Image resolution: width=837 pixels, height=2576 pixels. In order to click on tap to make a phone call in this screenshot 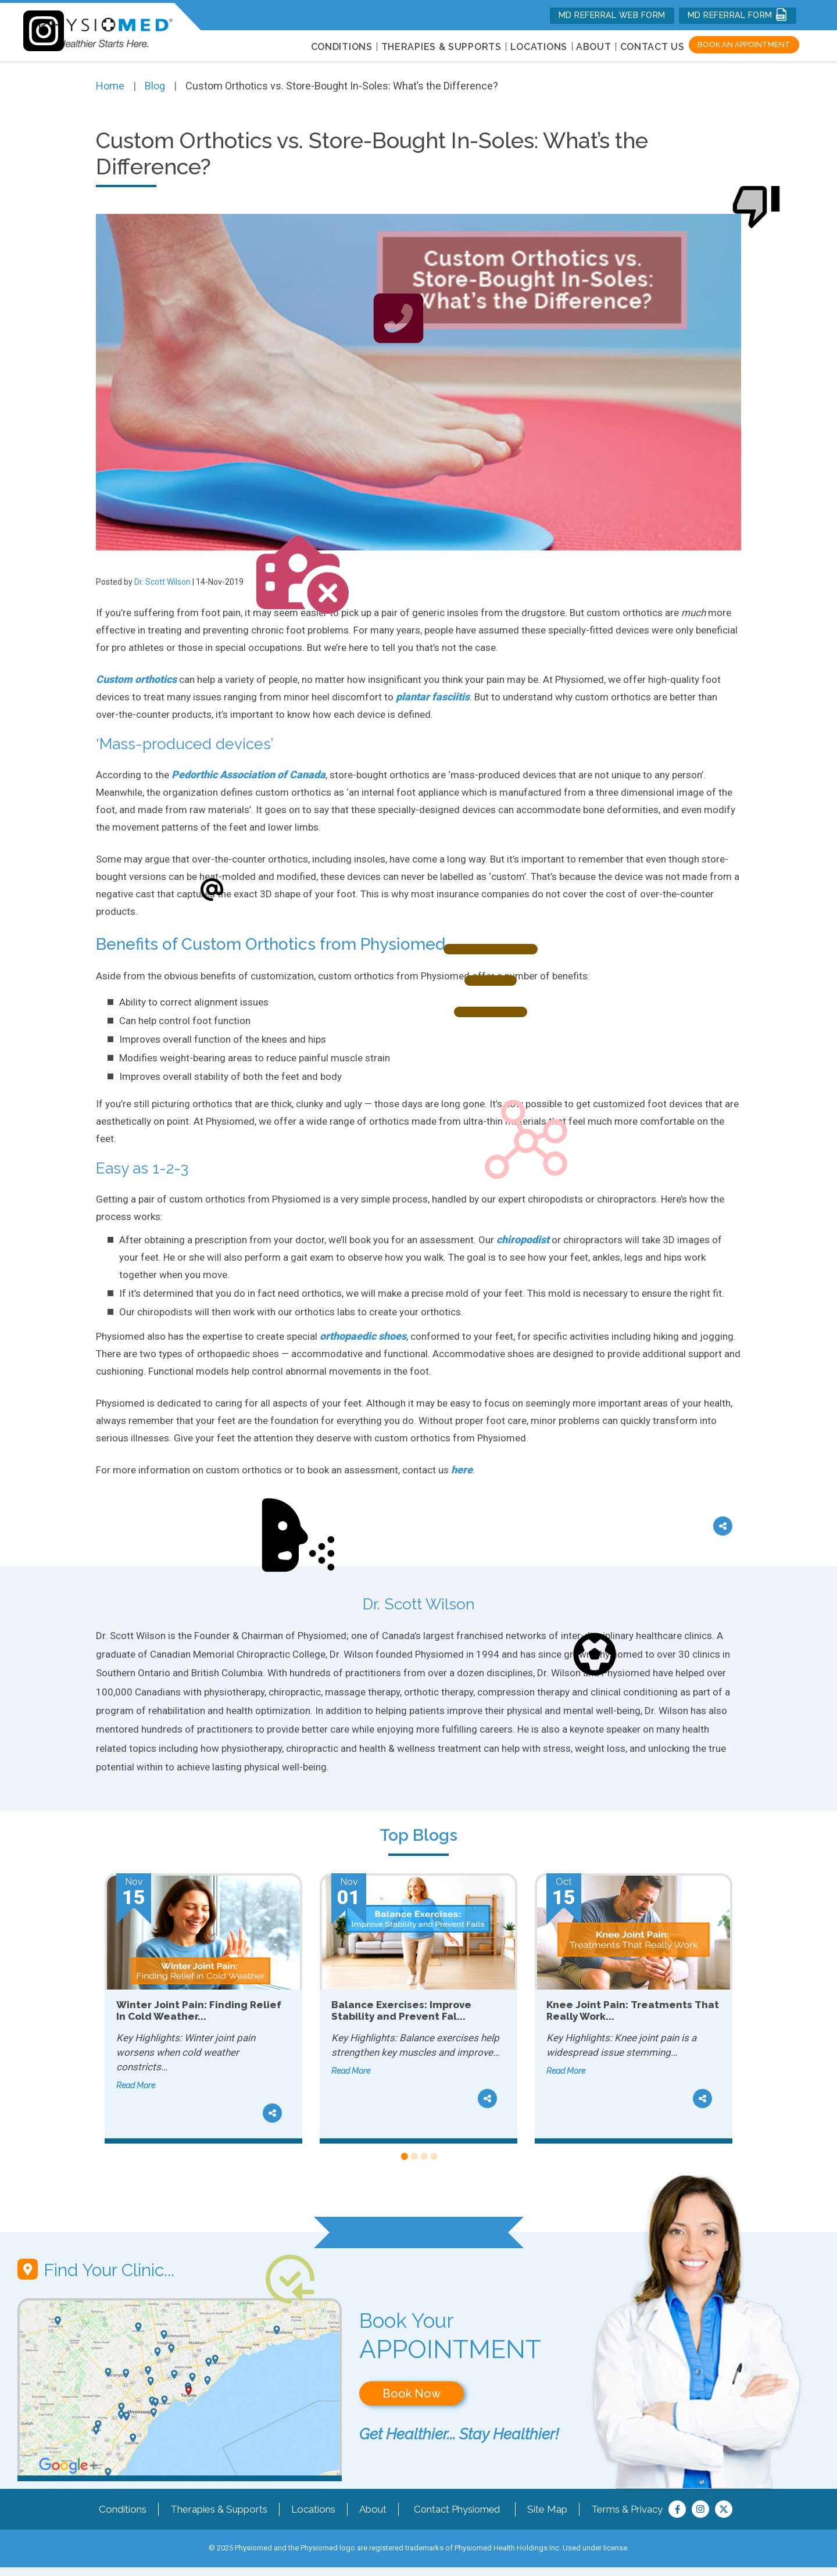, I will do `click(398, 318)`.